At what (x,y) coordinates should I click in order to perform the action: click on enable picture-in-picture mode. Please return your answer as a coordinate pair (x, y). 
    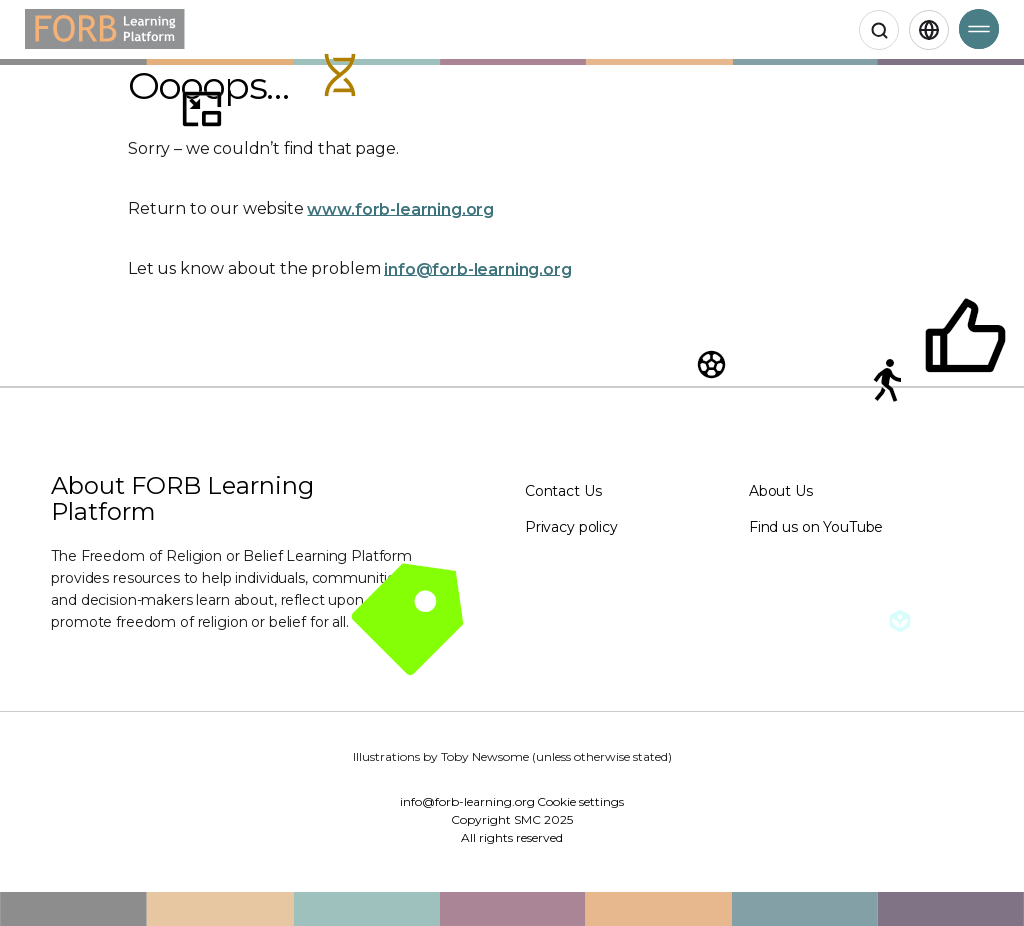
    Looking at the image, I should click on (202, 109).